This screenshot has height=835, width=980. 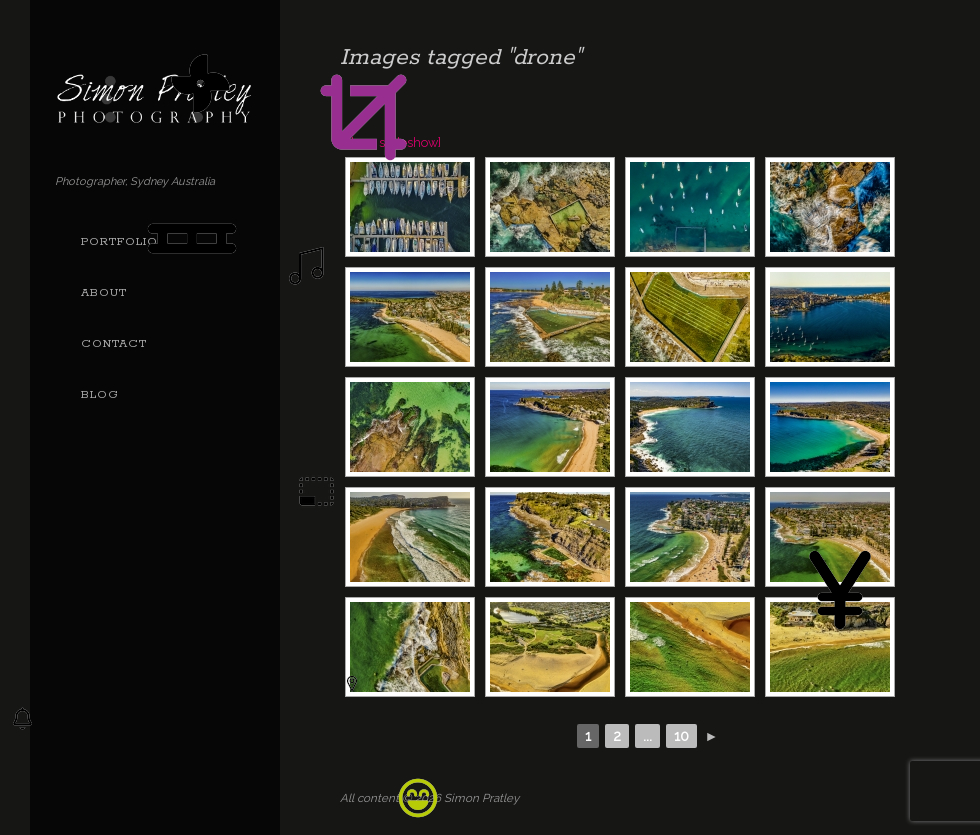 I want to click on access music or audio player, so click(x=308, y=266).